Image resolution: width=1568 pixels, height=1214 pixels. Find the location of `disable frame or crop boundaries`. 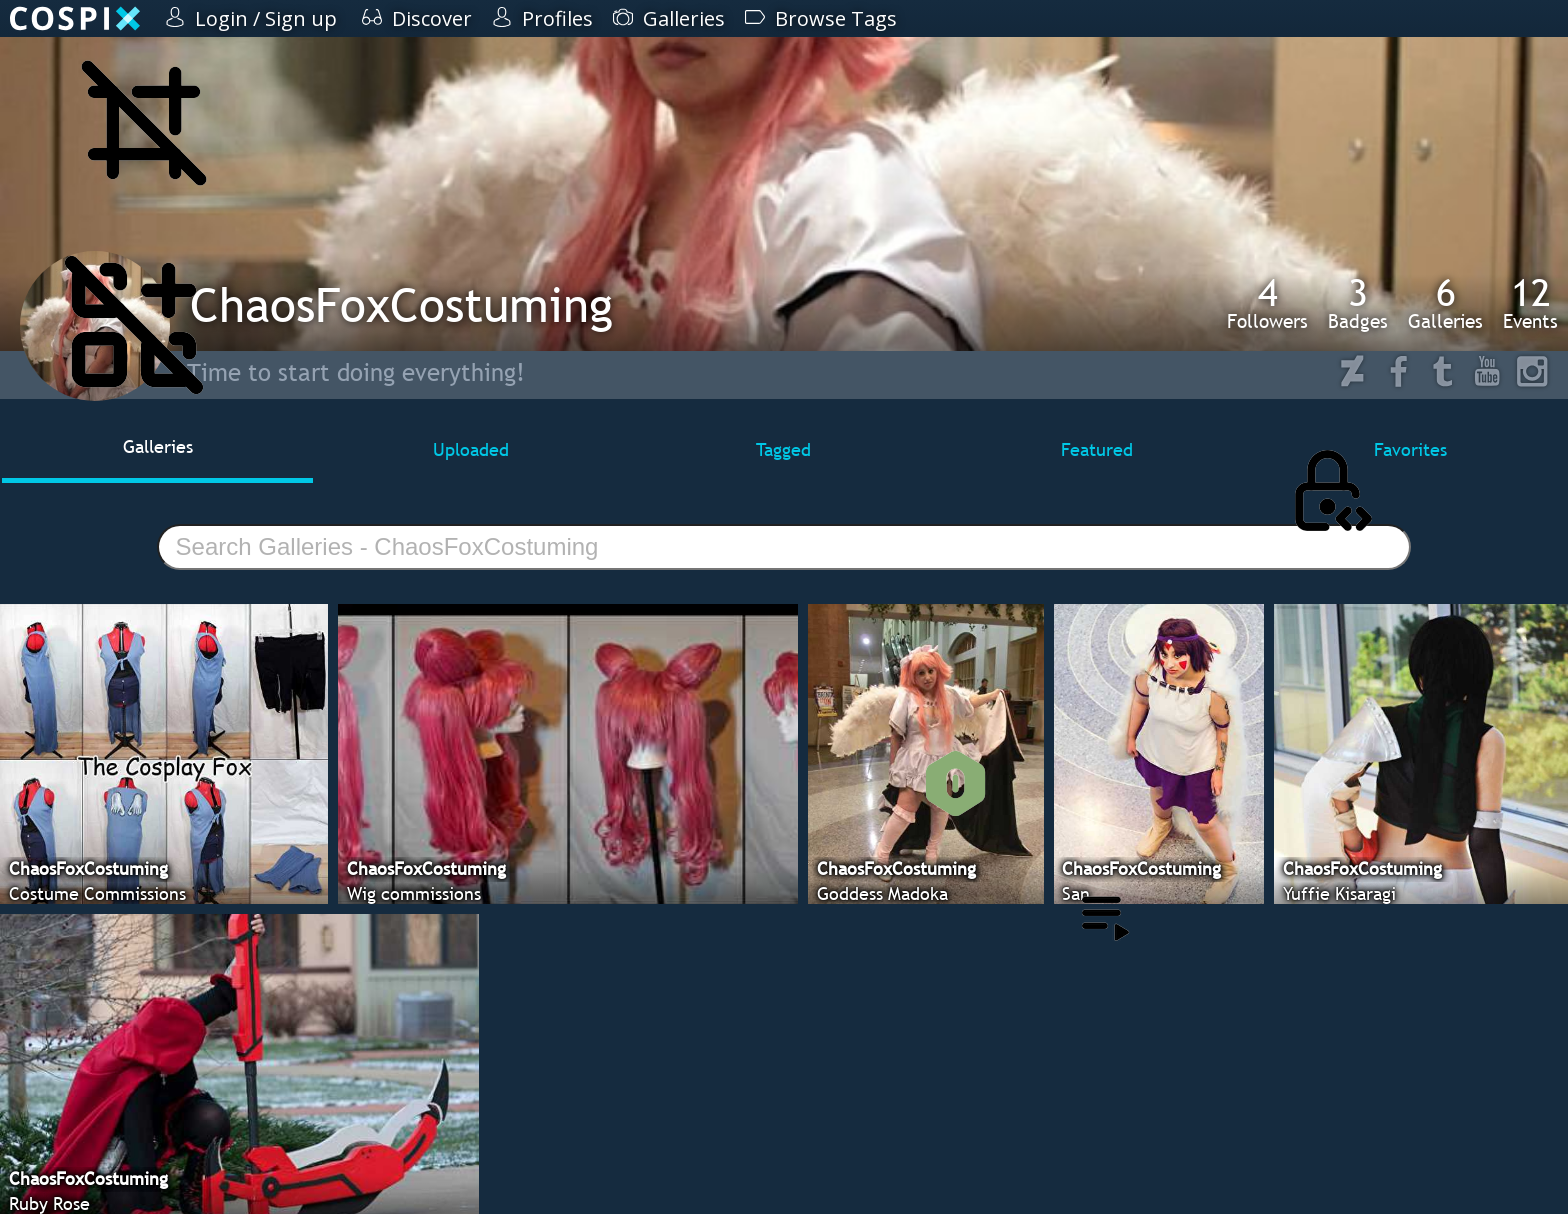

disable frame or crop boundaries is located at coordinates (144, 123).